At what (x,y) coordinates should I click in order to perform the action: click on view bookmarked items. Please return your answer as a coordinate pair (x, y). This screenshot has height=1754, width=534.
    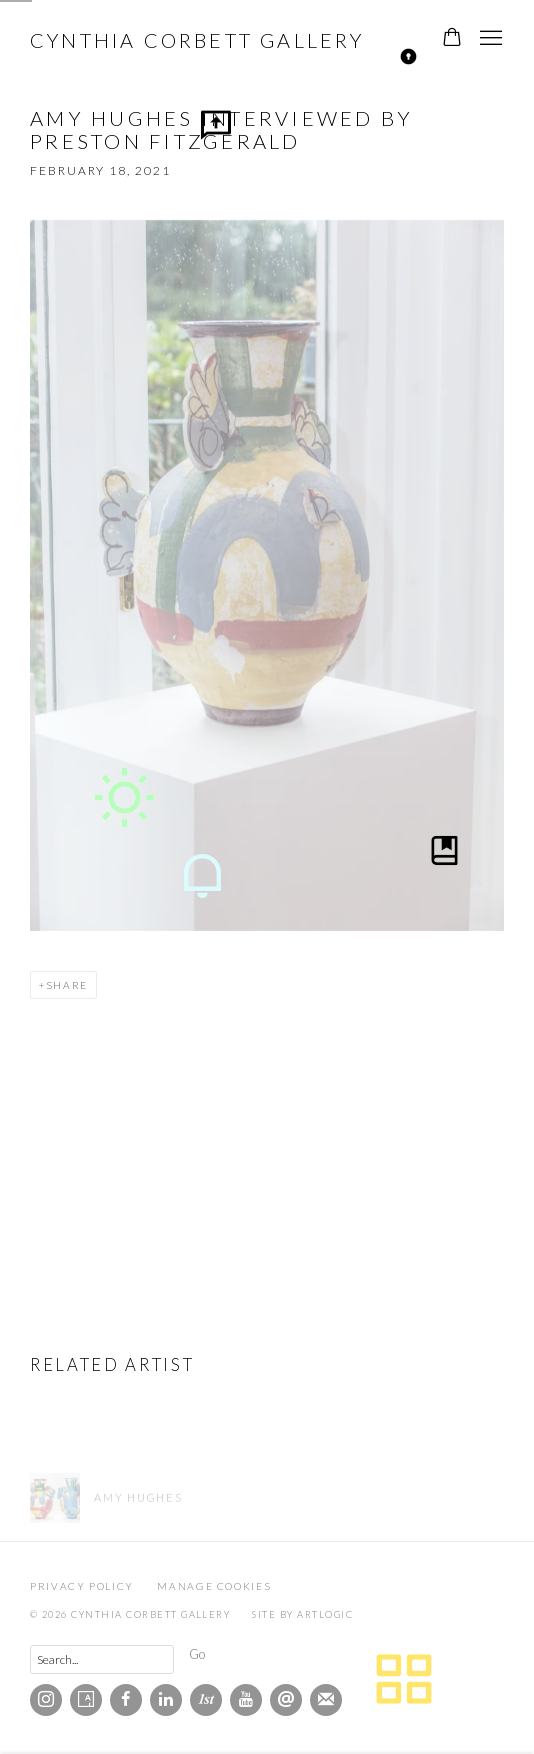
    Looking at the image, I should click on (444, 850).